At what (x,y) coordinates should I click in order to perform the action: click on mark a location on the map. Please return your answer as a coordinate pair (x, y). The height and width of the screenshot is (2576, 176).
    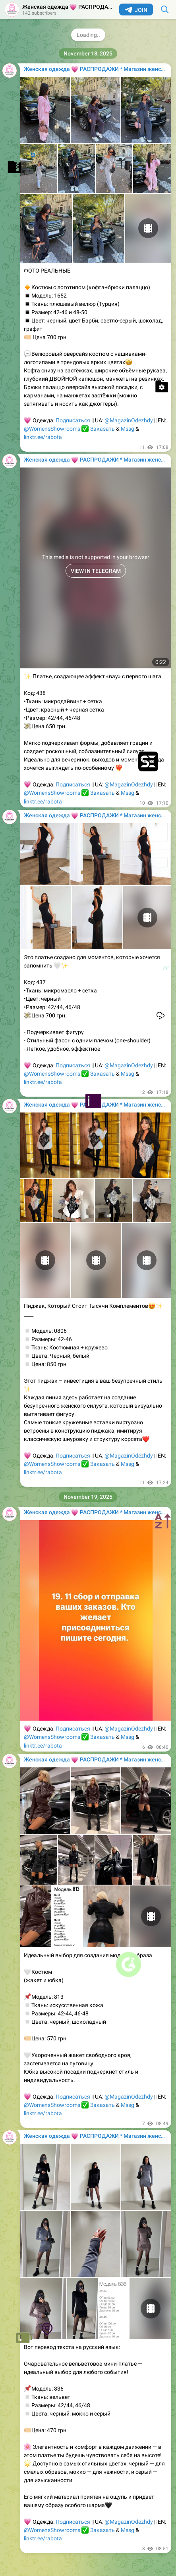
    Looking at the image, I should click on (47, 2328).